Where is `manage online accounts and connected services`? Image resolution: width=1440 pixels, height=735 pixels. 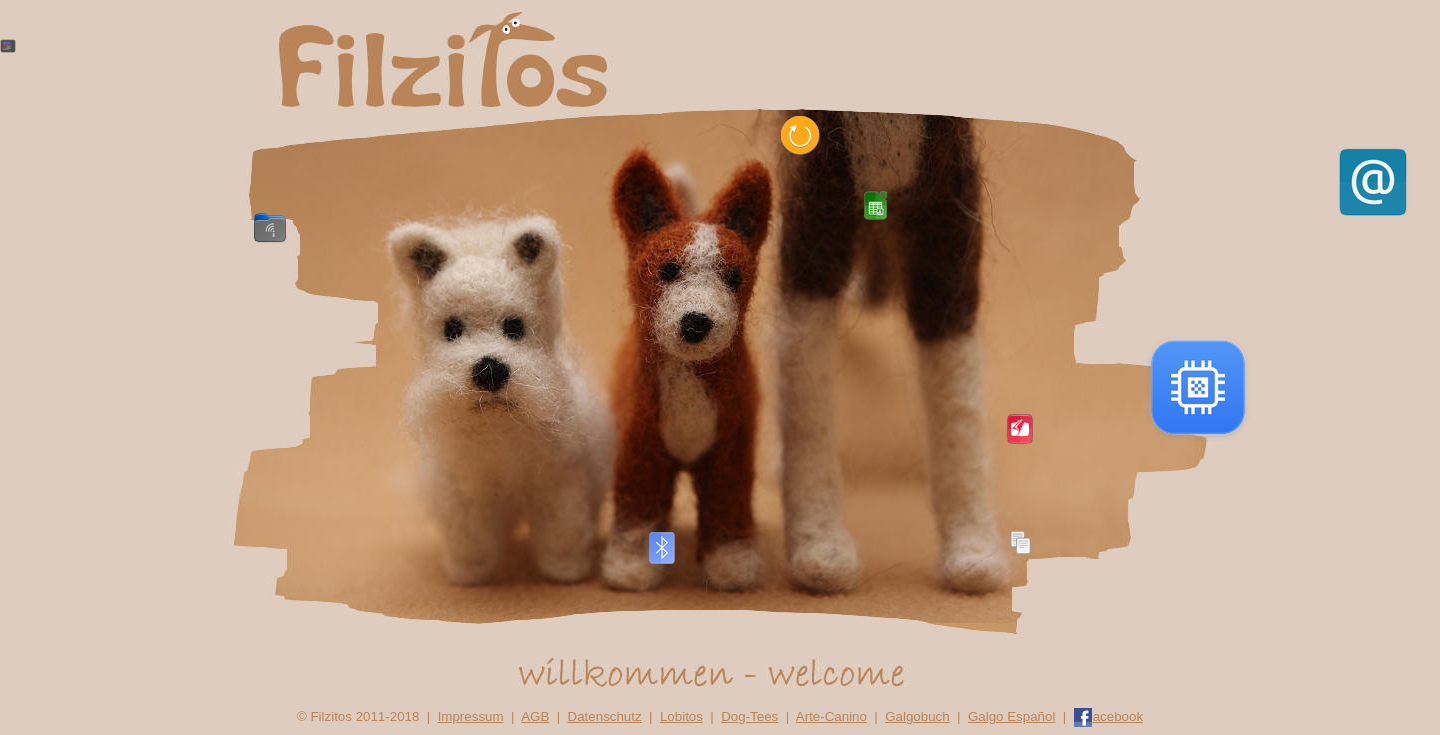
manage online accounts and connected services is located at coordinates (1373, 182).